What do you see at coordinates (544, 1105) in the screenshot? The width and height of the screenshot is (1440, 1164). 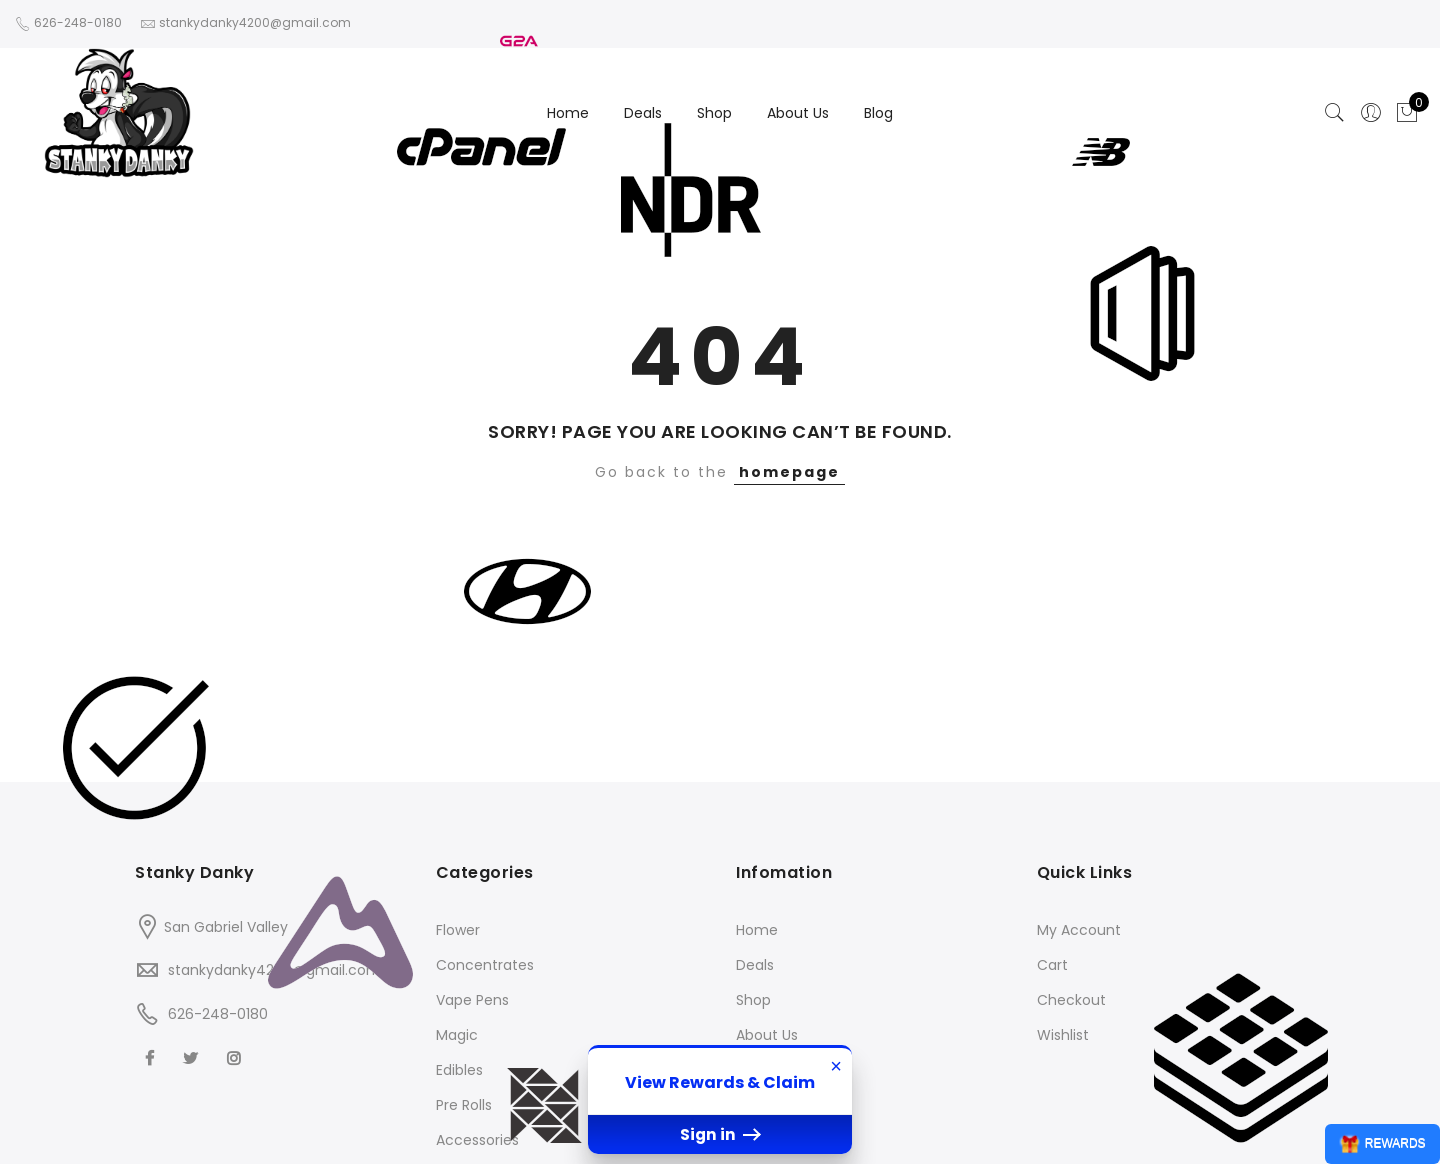 I see `NSIS (Nullsoft Scriptable Install System) logo` at bounding box center [544, 1105].